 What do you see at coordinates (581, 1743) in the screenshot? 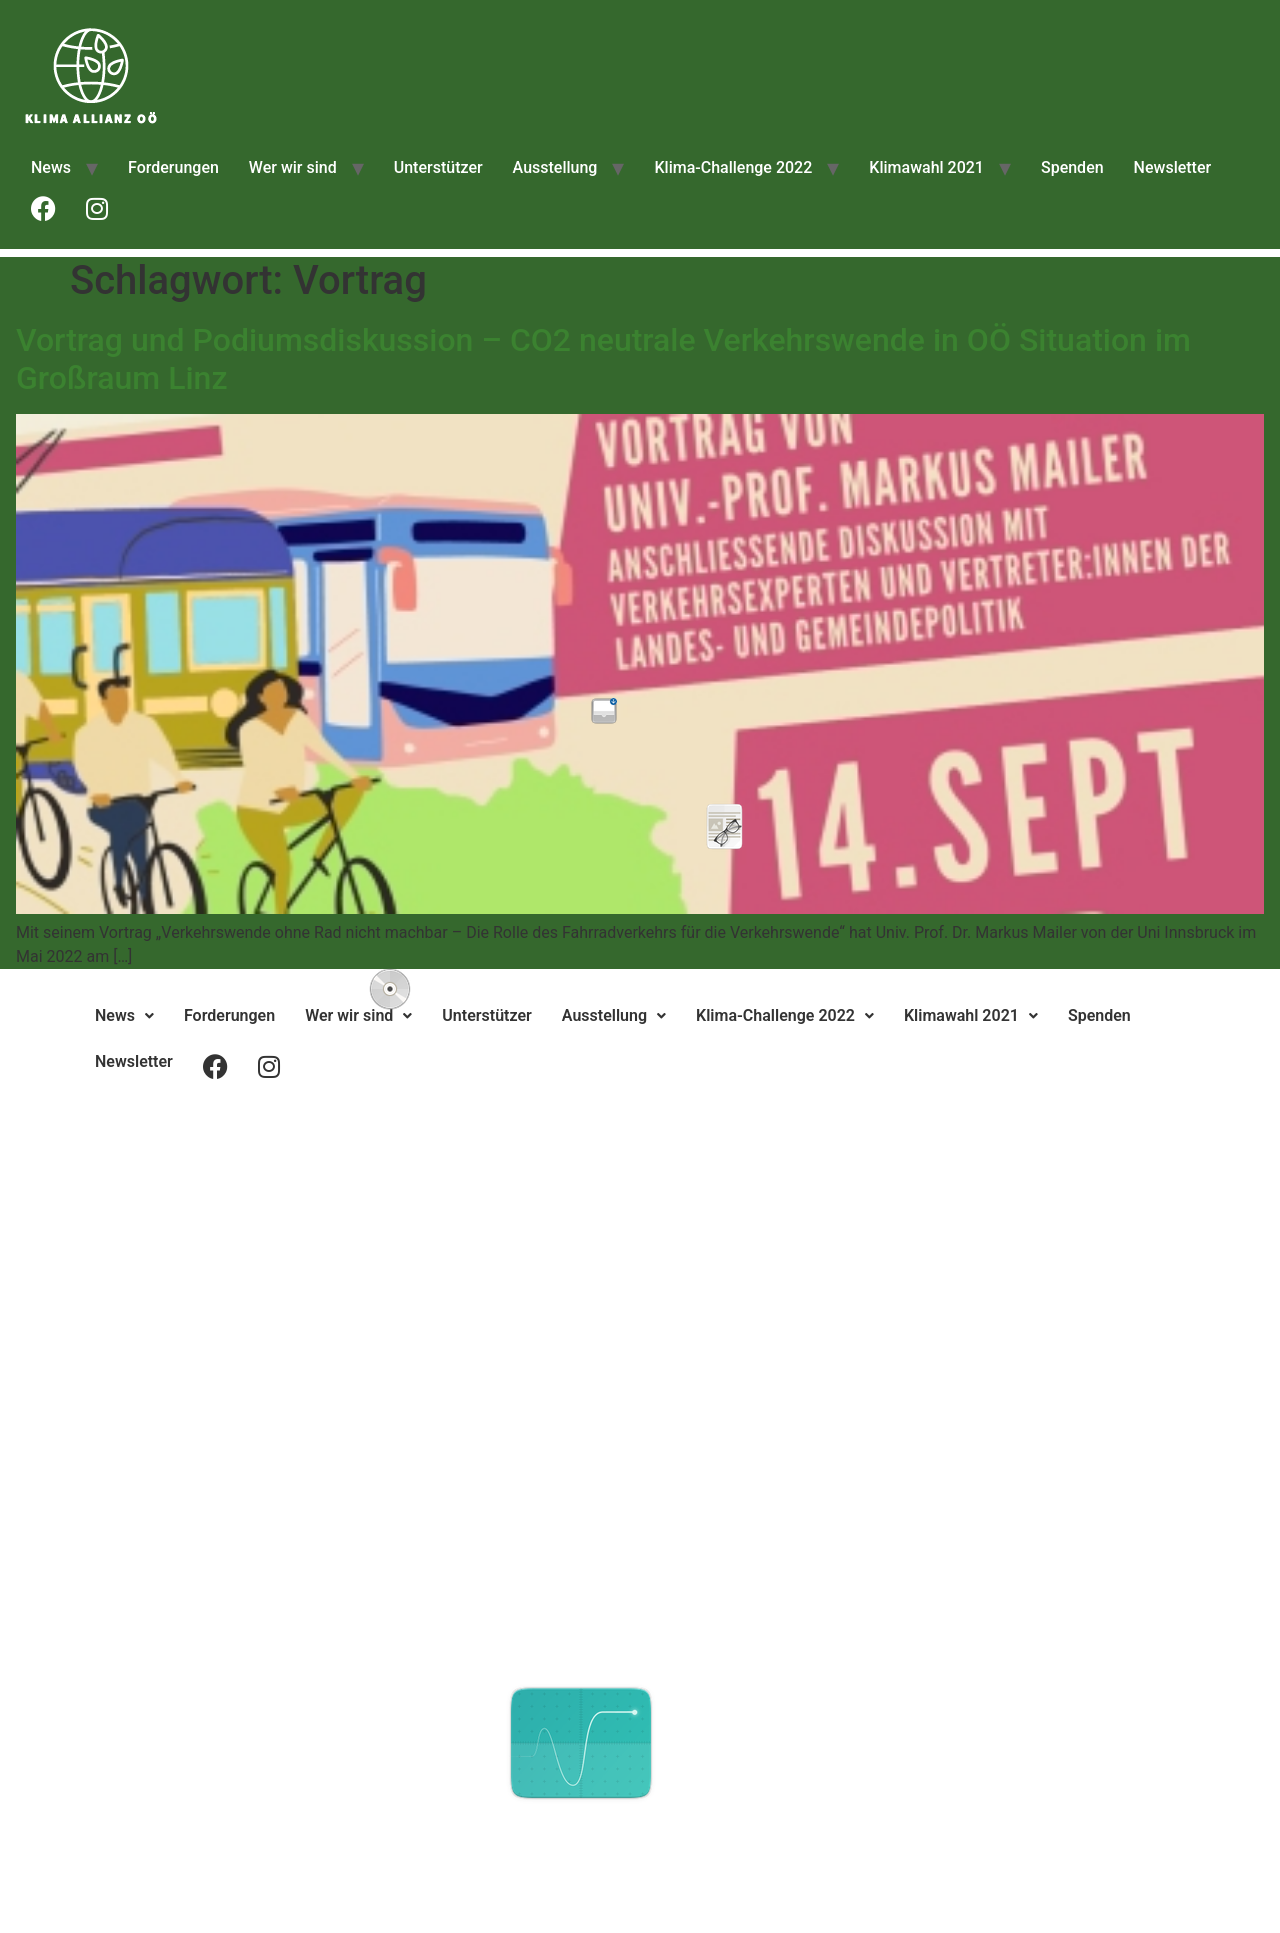
I see `open GNOME Usage system monitor app` at bounding box center [581, 1743].